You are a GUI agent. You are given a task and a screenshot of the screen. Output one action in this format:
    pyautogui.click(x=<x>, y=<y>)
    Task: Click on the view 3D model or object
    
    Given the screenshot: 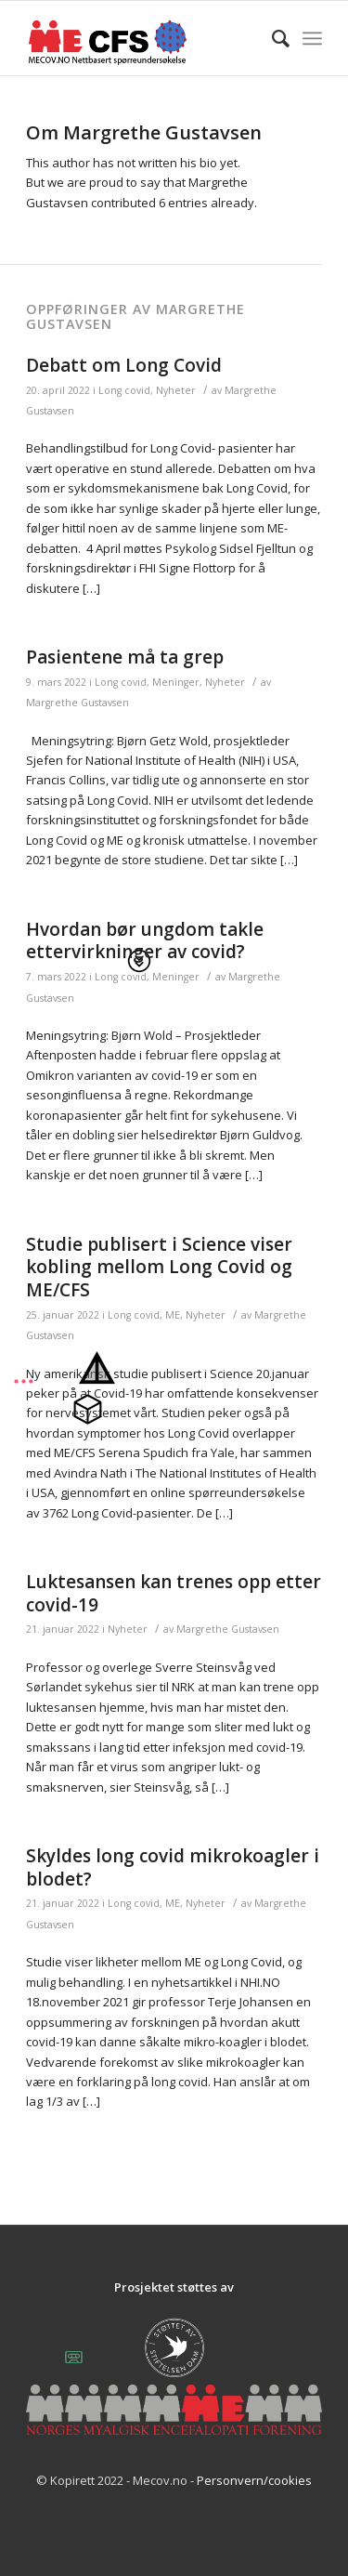 What is the action you would take?
    pyautogui.click(x=87, y=1409)
    